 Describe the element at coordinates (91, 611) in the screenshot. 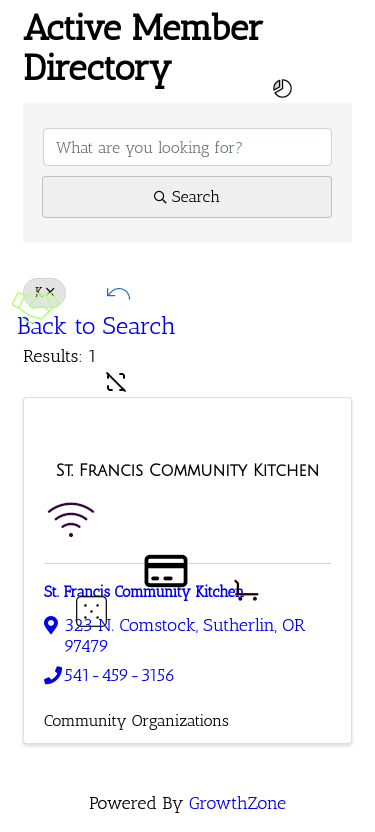

I see `randomize or shuffle content` at that location.